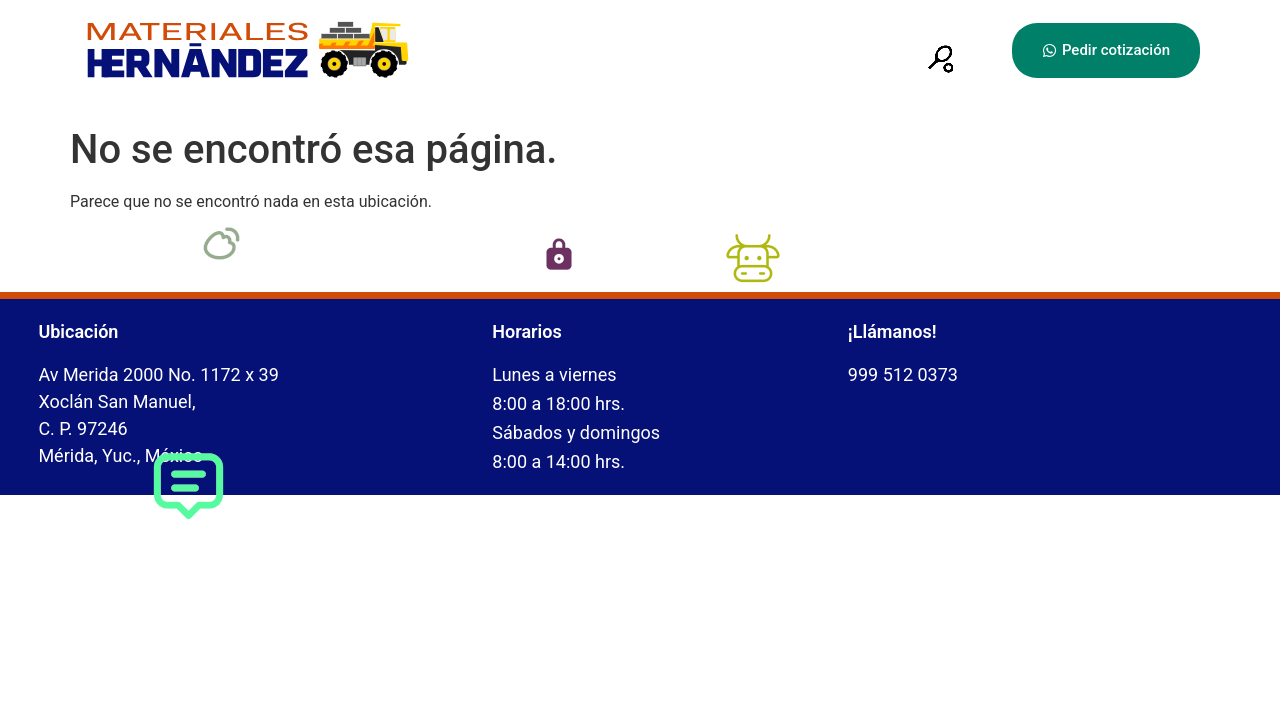 Image resolution: width=1280 pixels, height=720 pixels. I want to click on access farm or agriculture features, so click(753, 259).